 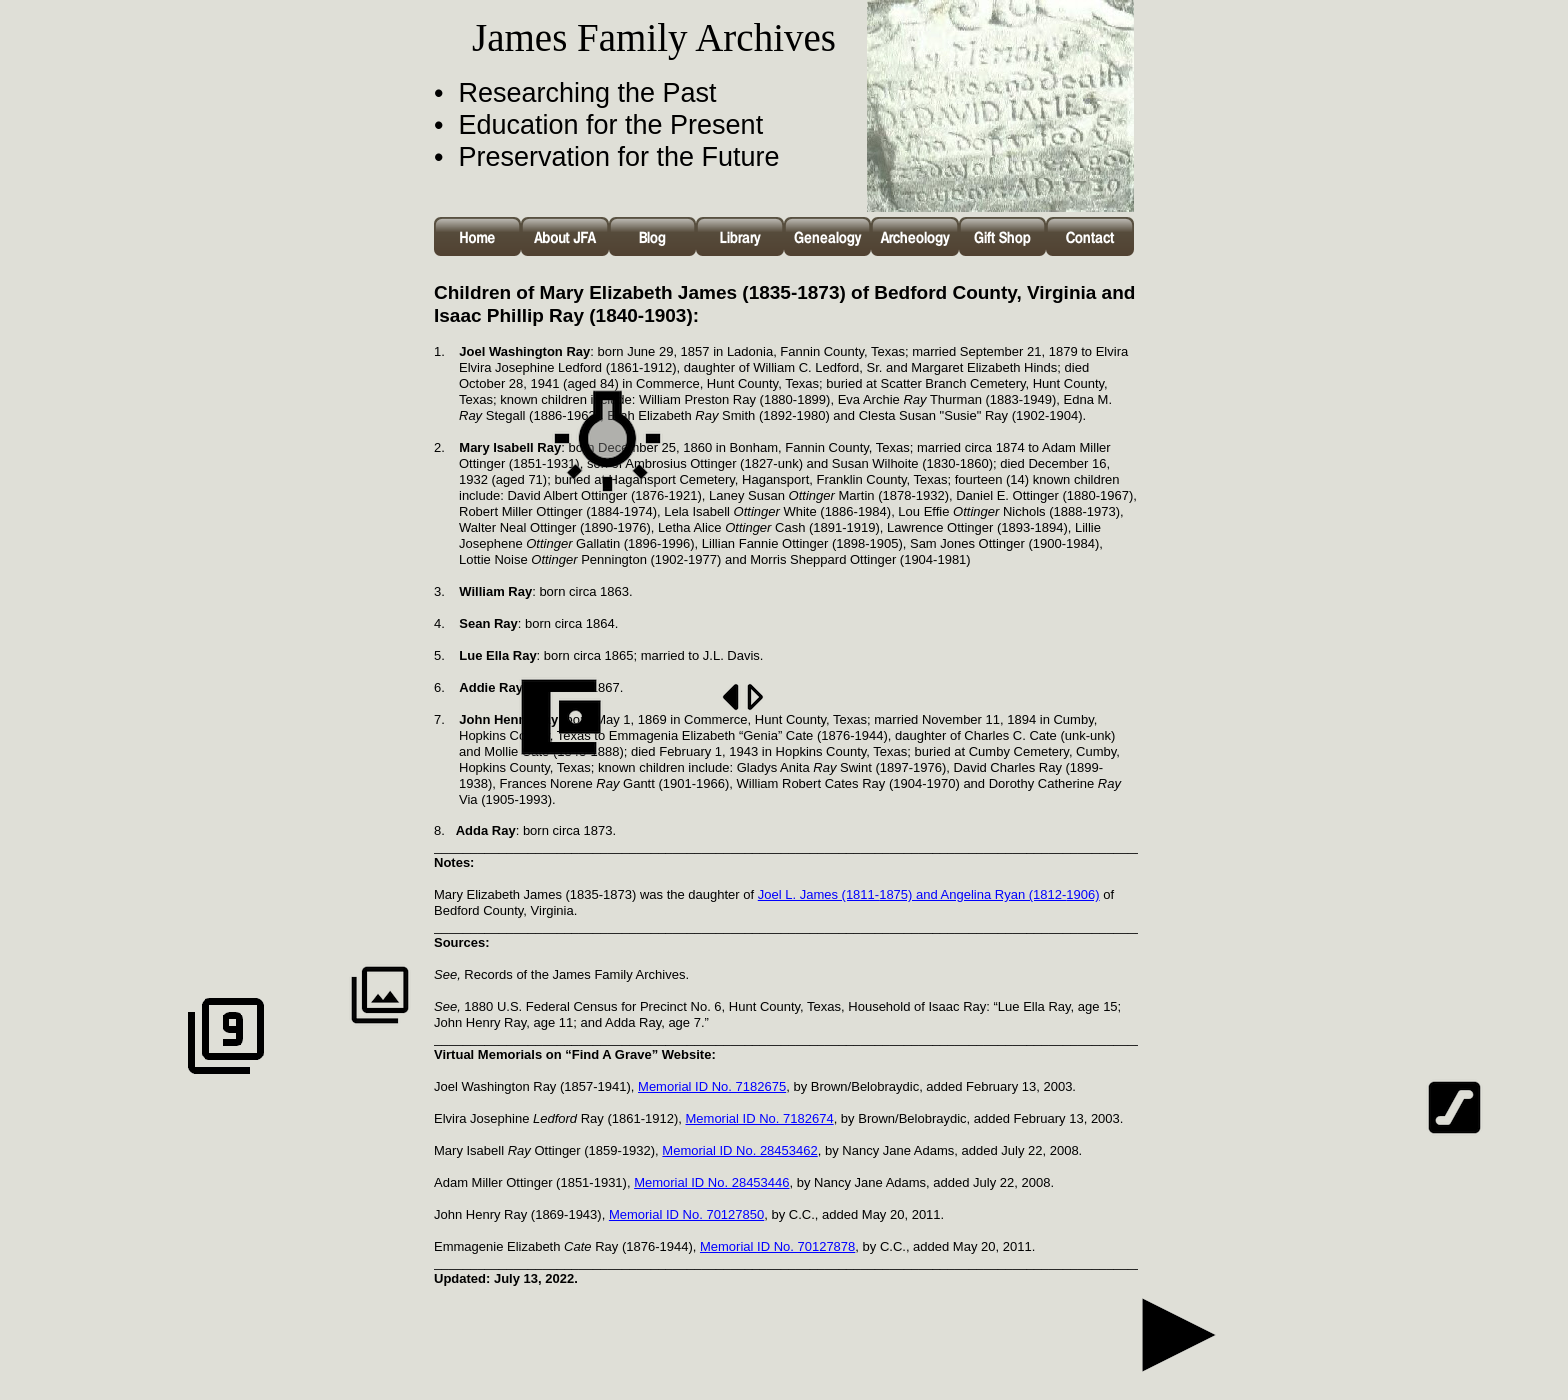 I want to click on switch to the right panel or view, so click(x=743, y=697).